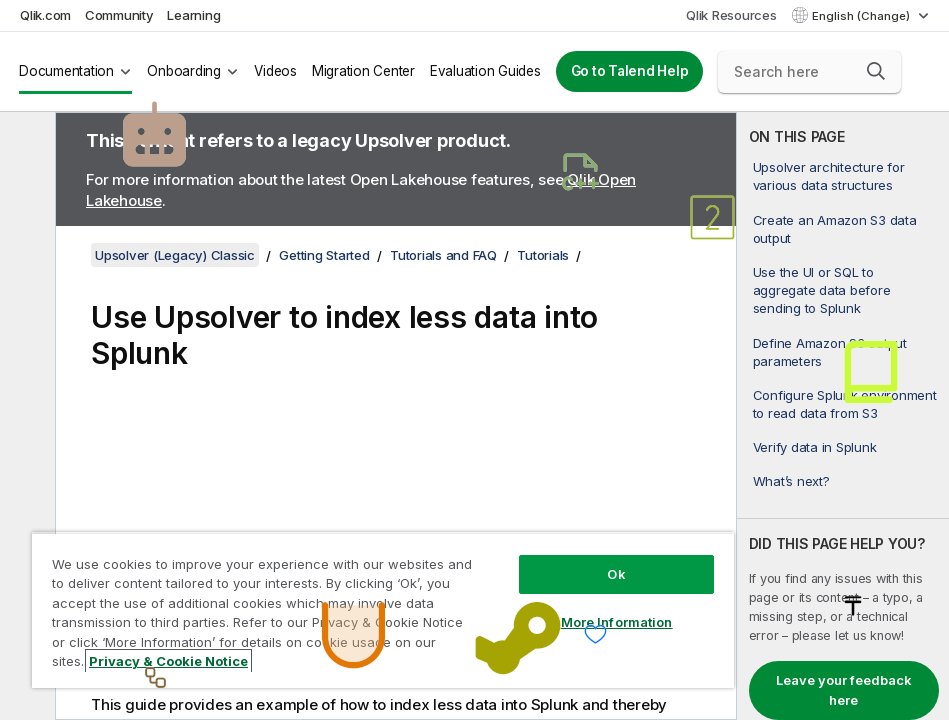  What do you see at coordinates (853, 606) in the screenshot?
I see `indicates kazakhstani tenge currency` at bounding box center [853, 606].